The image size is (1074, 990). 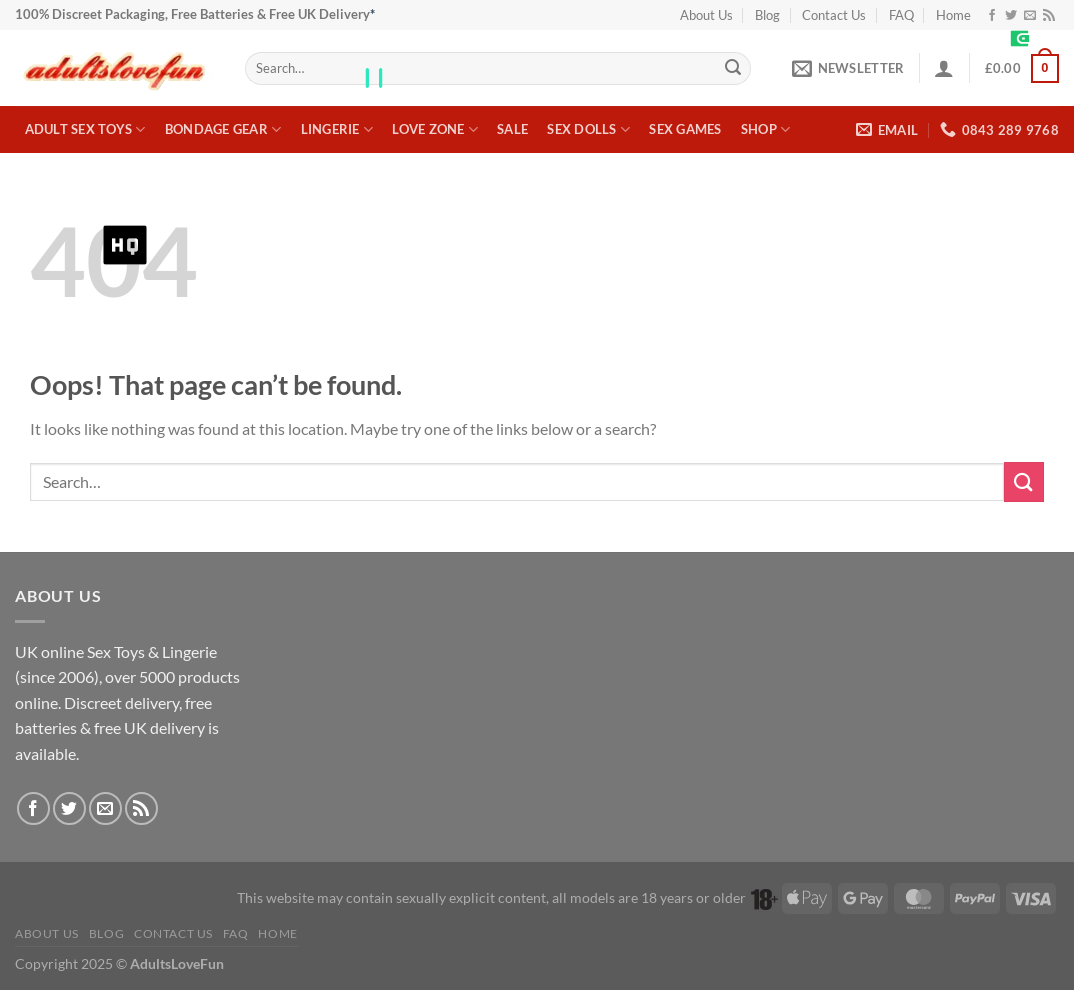 I want to click on access your wallet or payment methods, so click(x=1019, y=38).